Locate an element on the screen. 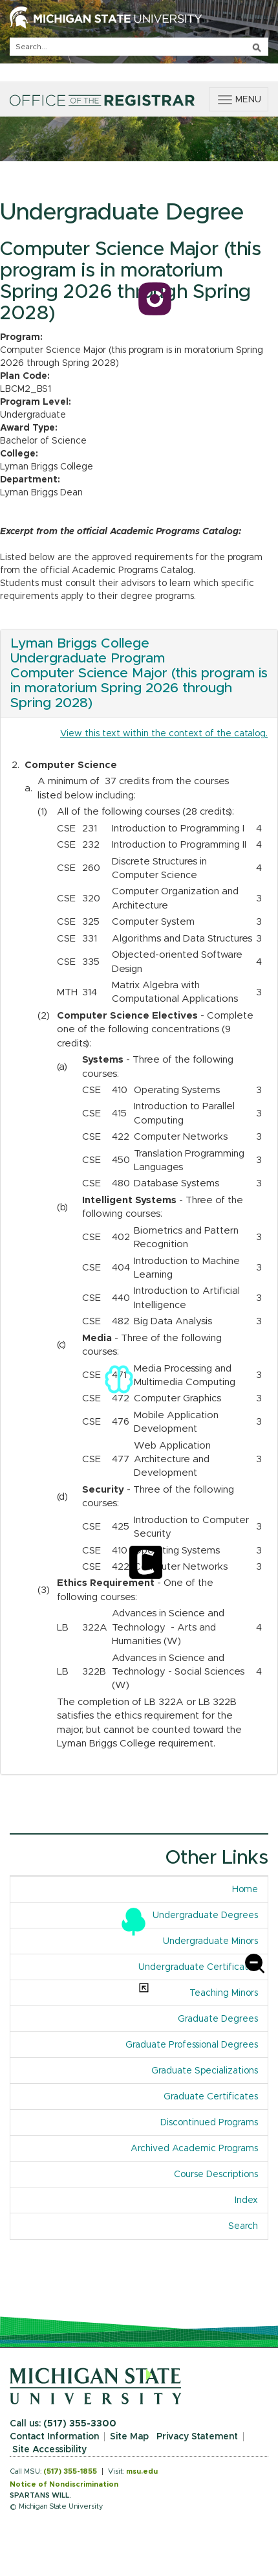 Image resolution: width=278 pixels, height=2576 pixels. zoom out to see more content is located at coordinates (255, 1963).